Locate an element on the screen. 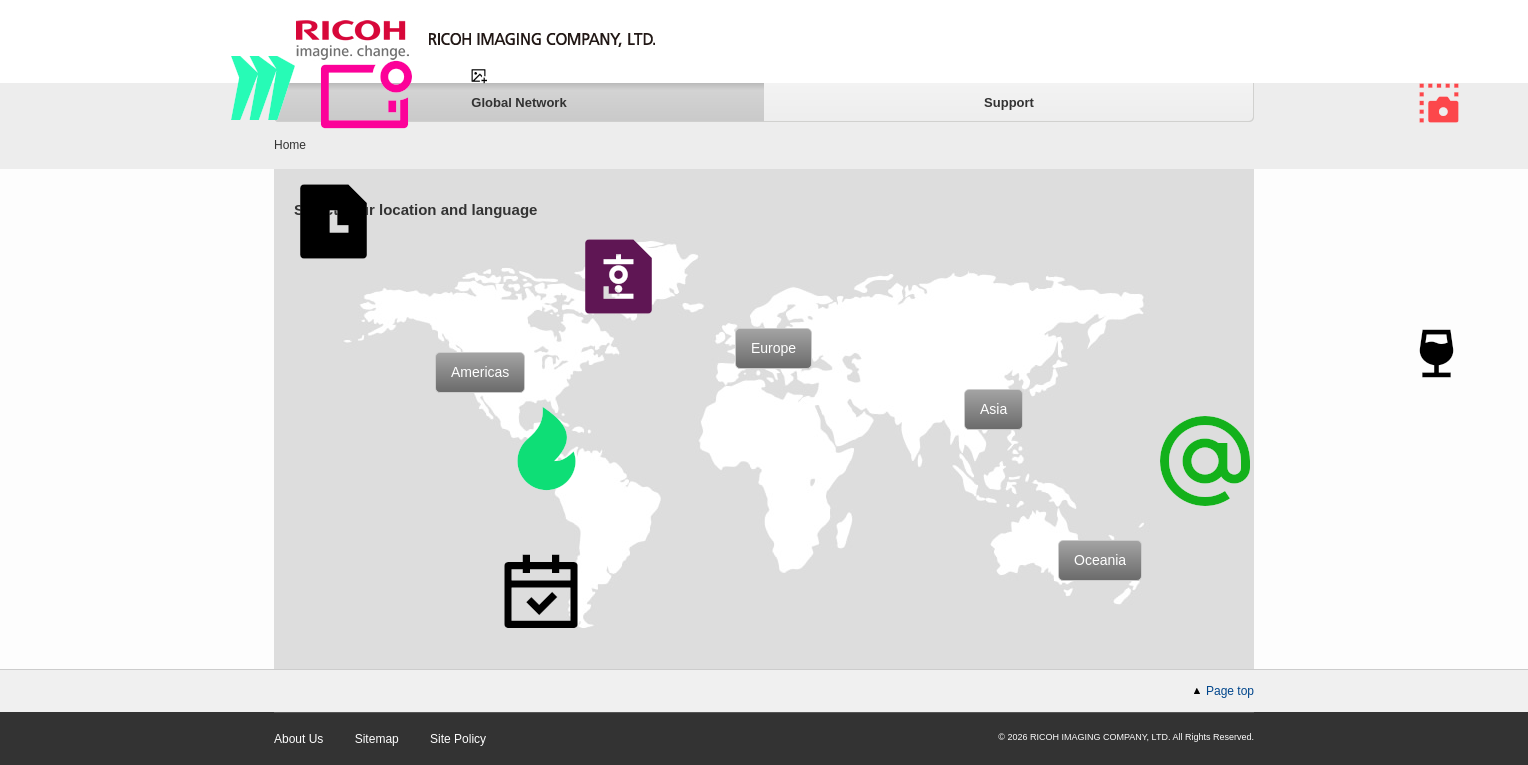 Image resolution: width=1528 pixels, height=765 pixels. open a Hangul Word Processor (.hwp) document is located at coordinates (618, 276).